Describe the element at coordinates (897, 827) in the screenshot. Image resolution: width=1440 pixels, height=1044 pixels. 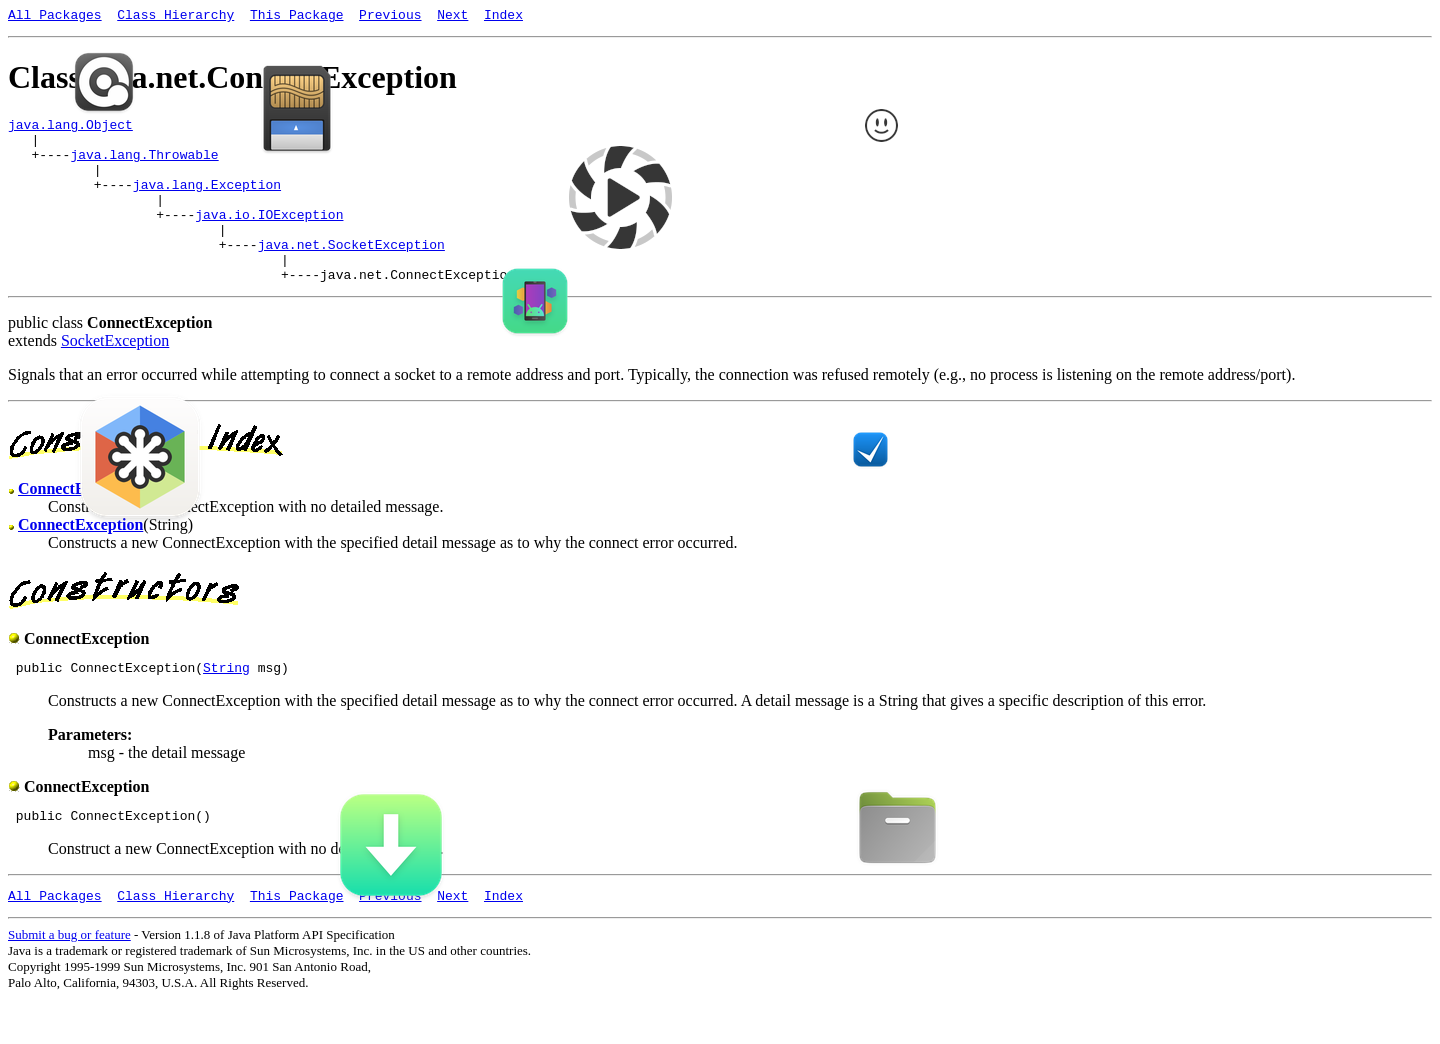
I see `open the file manager application` at that location.